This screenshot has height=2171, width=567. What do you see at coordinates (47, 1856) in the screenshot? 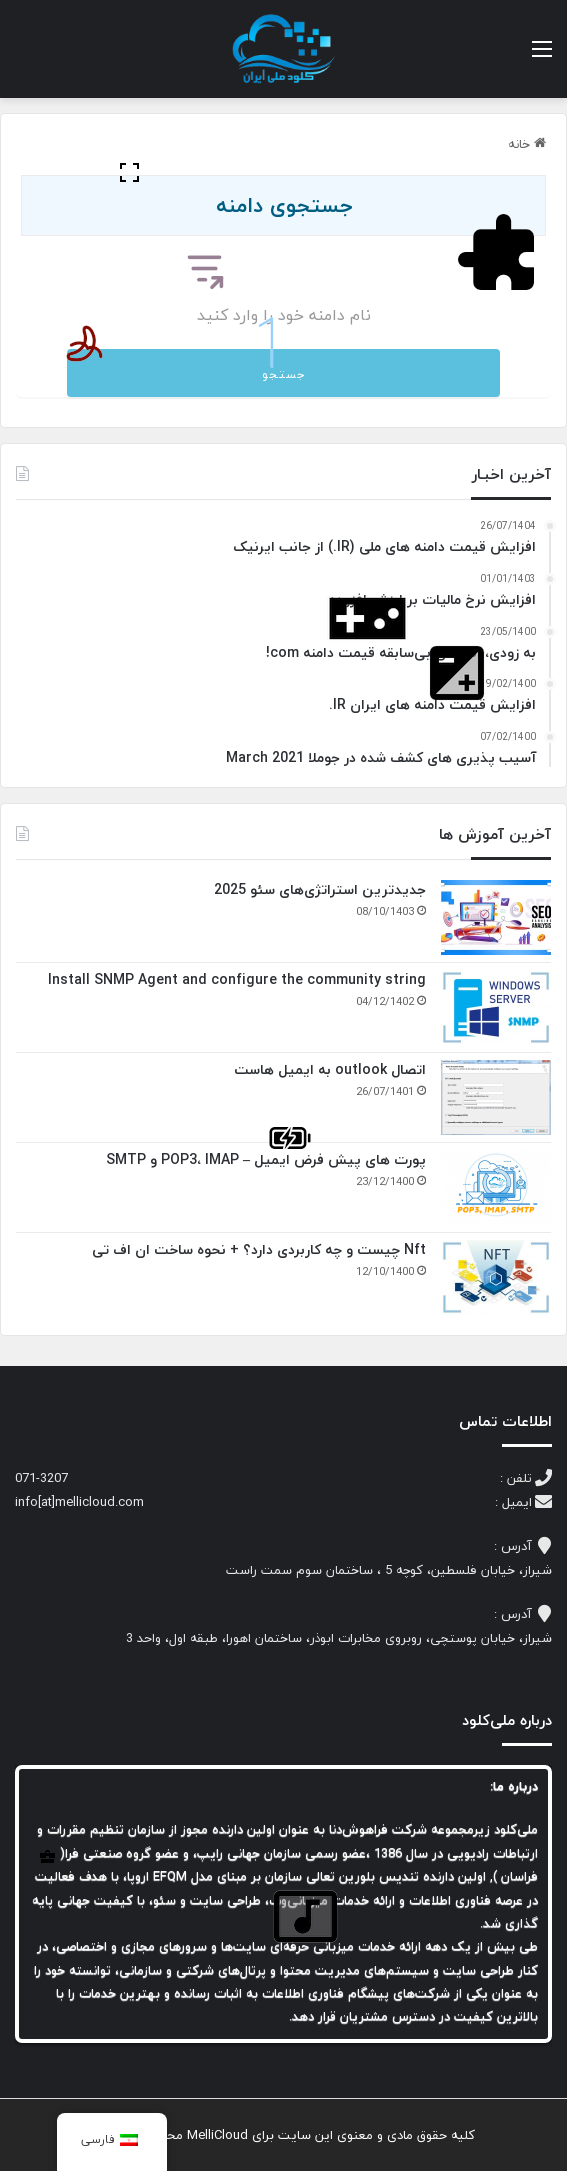
I see `access work or business tools` at bounding box center [47, 1856].